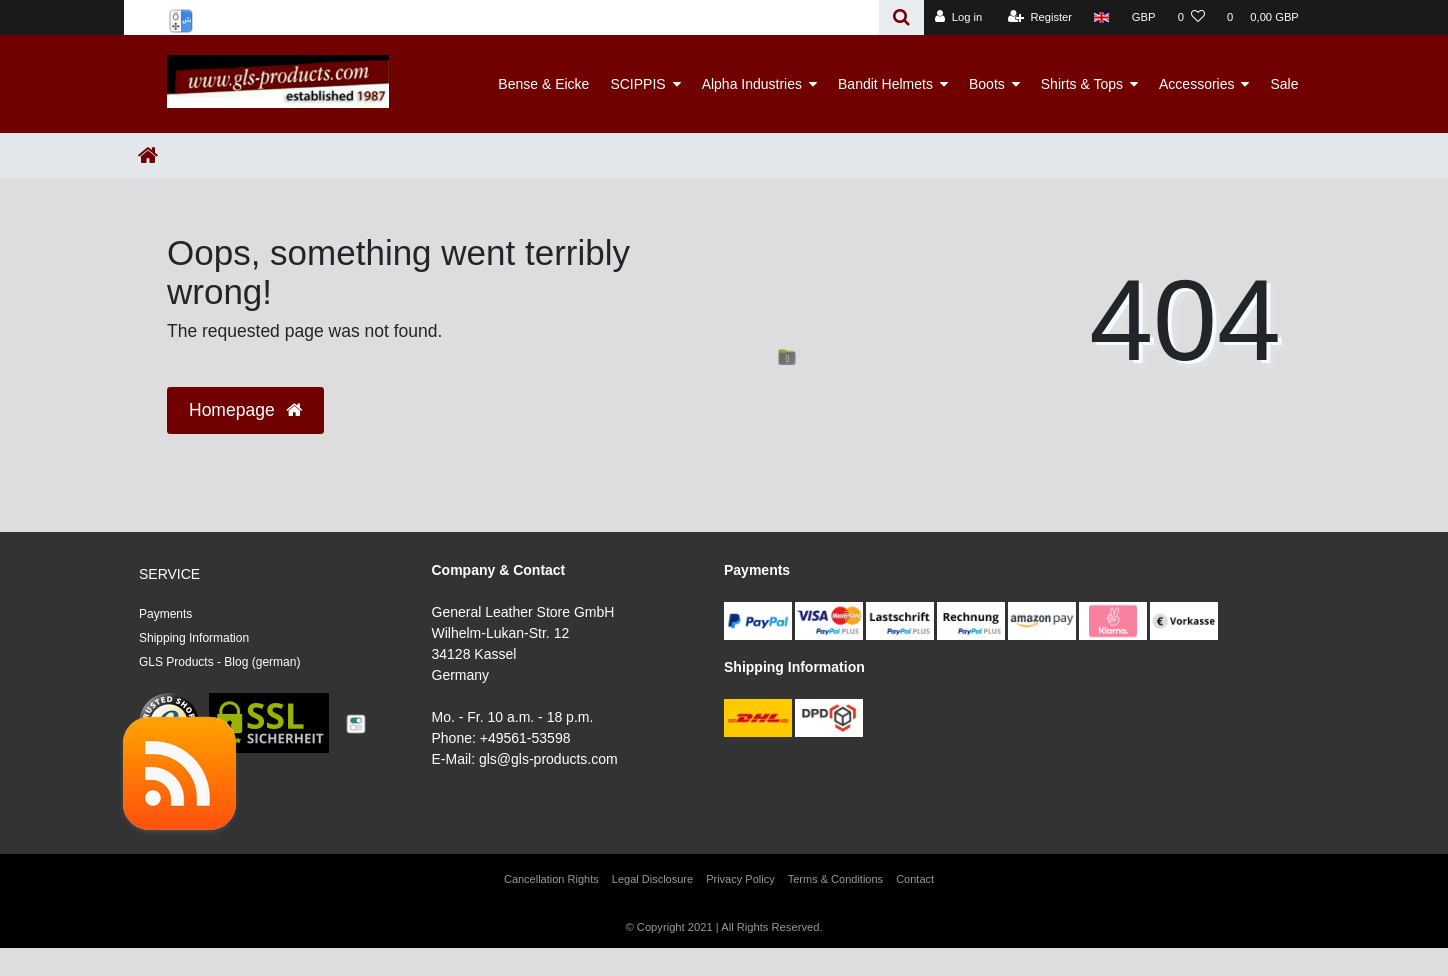  What do you see at coordinates (181, 21) in the screenshot?
I see `open GNOME Characters app` at bounding box center [181, 21].